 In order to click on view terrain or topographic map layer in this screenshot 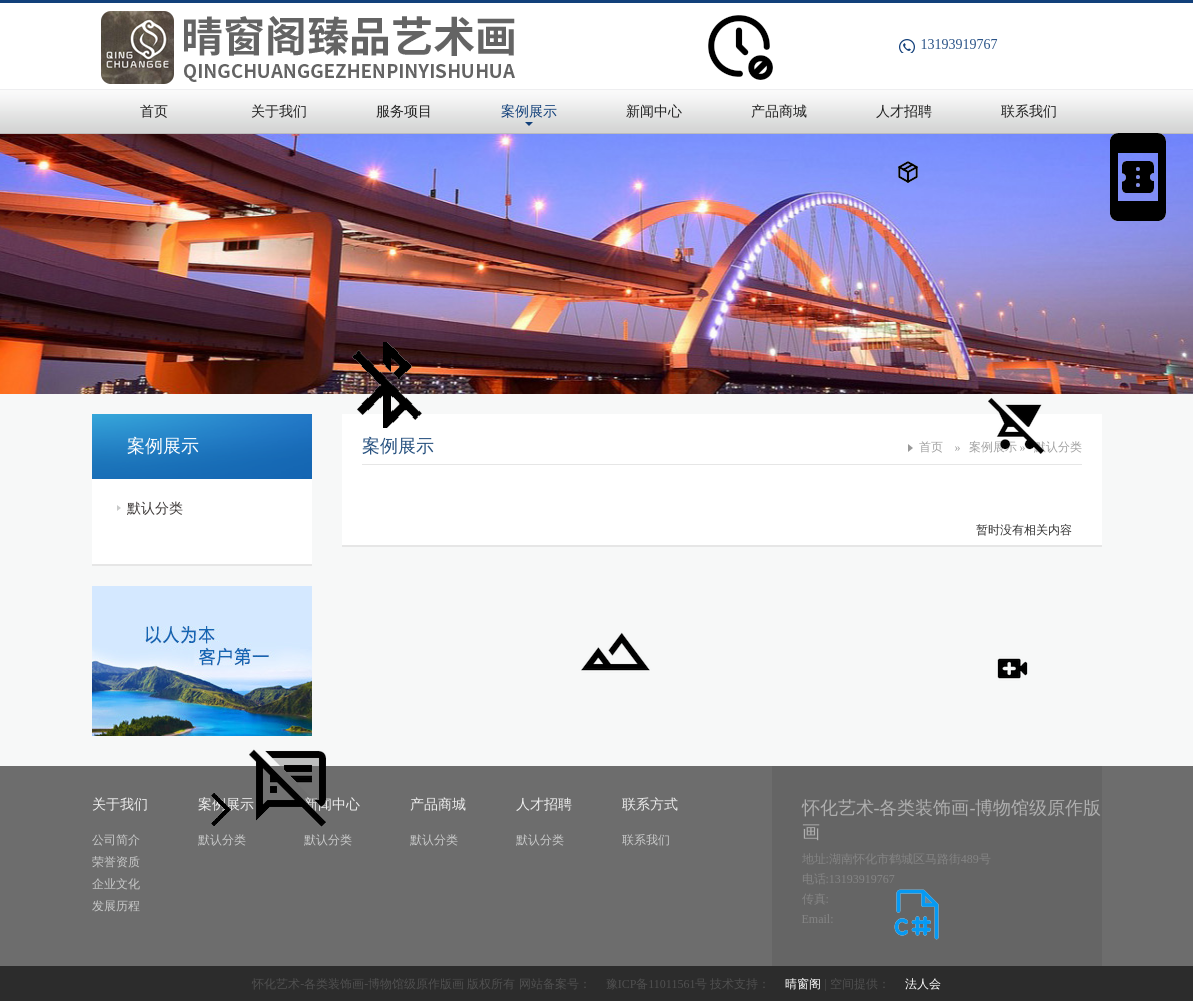, I will do `click(615, 651)`.